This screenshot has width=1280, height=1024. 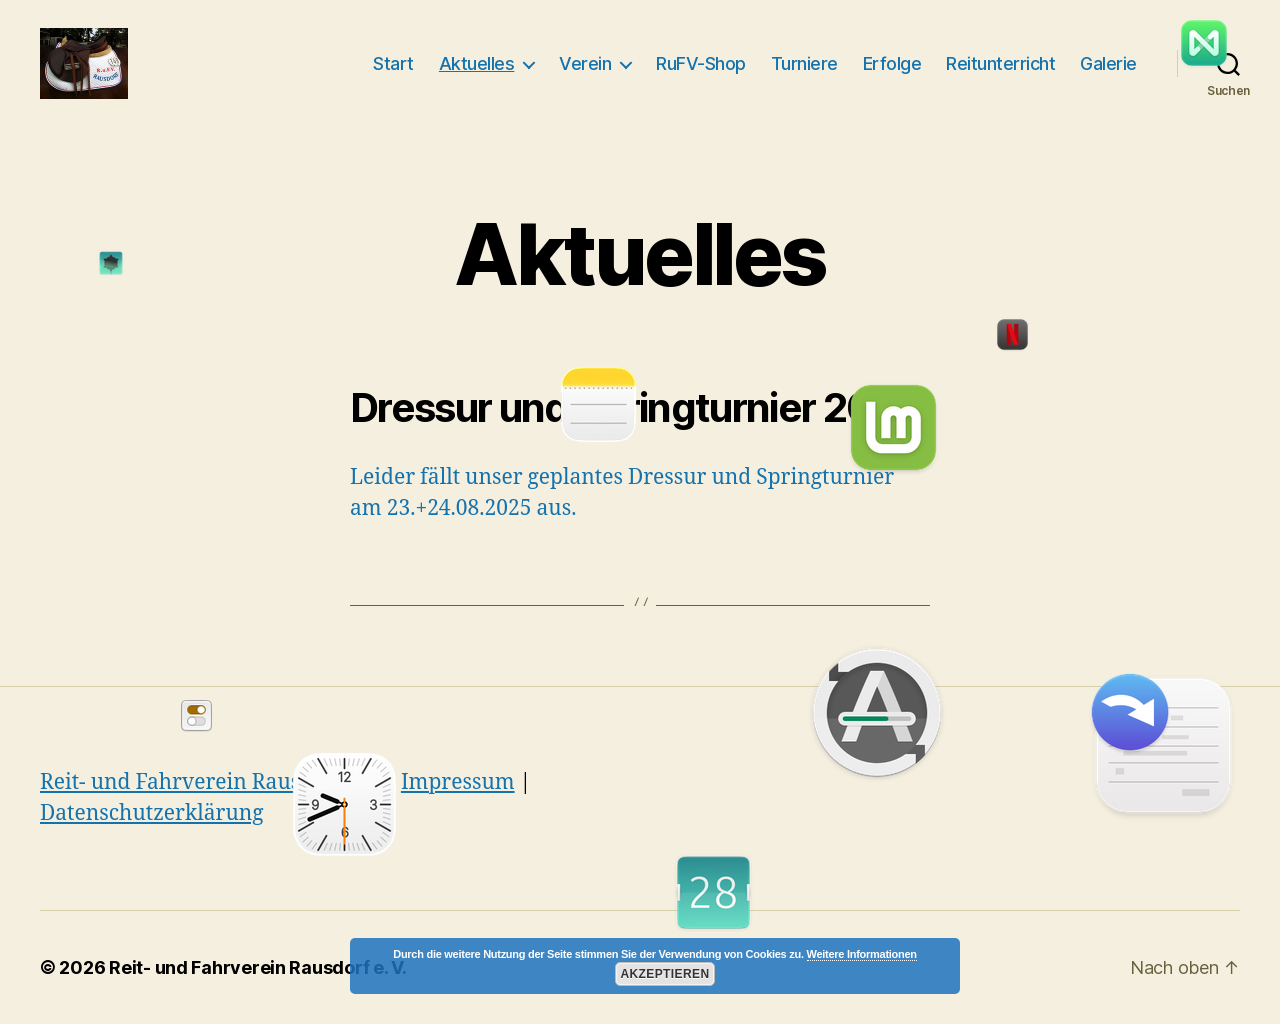 I want to click on launch gnome mines game, so click(x=111, y=263).